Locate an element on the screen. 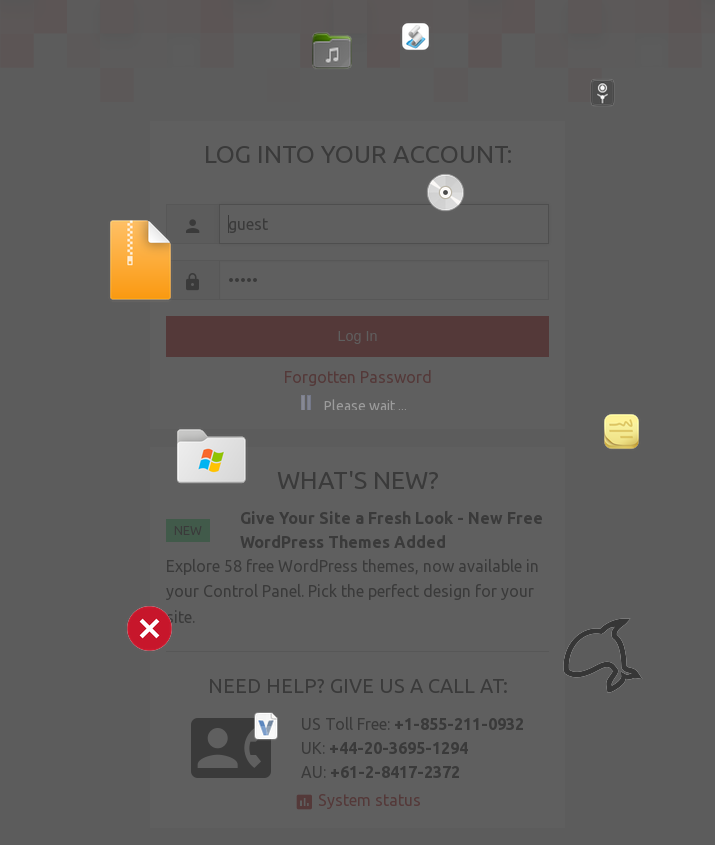  open déjà dup backup application is located at coordinates (602, 92).